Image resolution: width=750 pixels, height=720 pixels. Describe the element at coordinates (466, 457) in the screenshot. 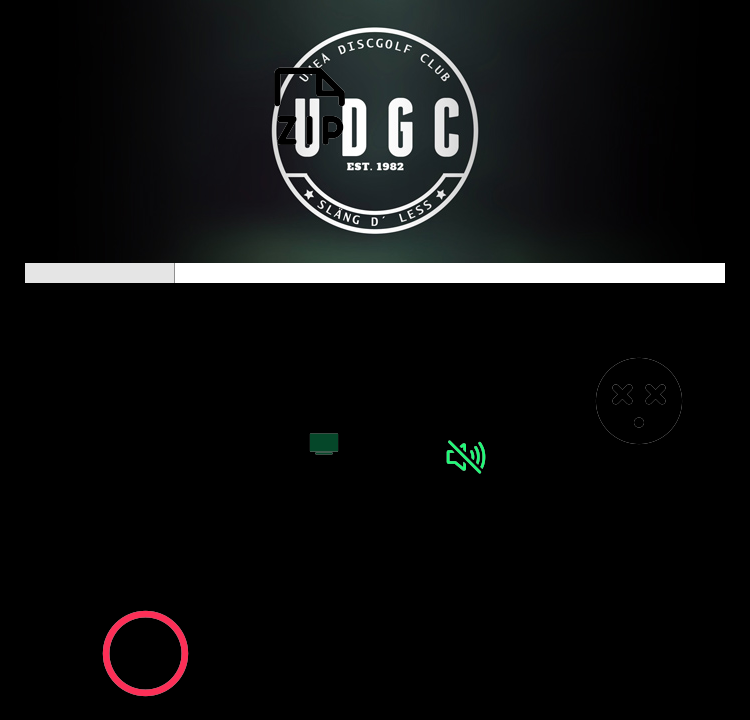

I see `mute audio or sound` at that location.